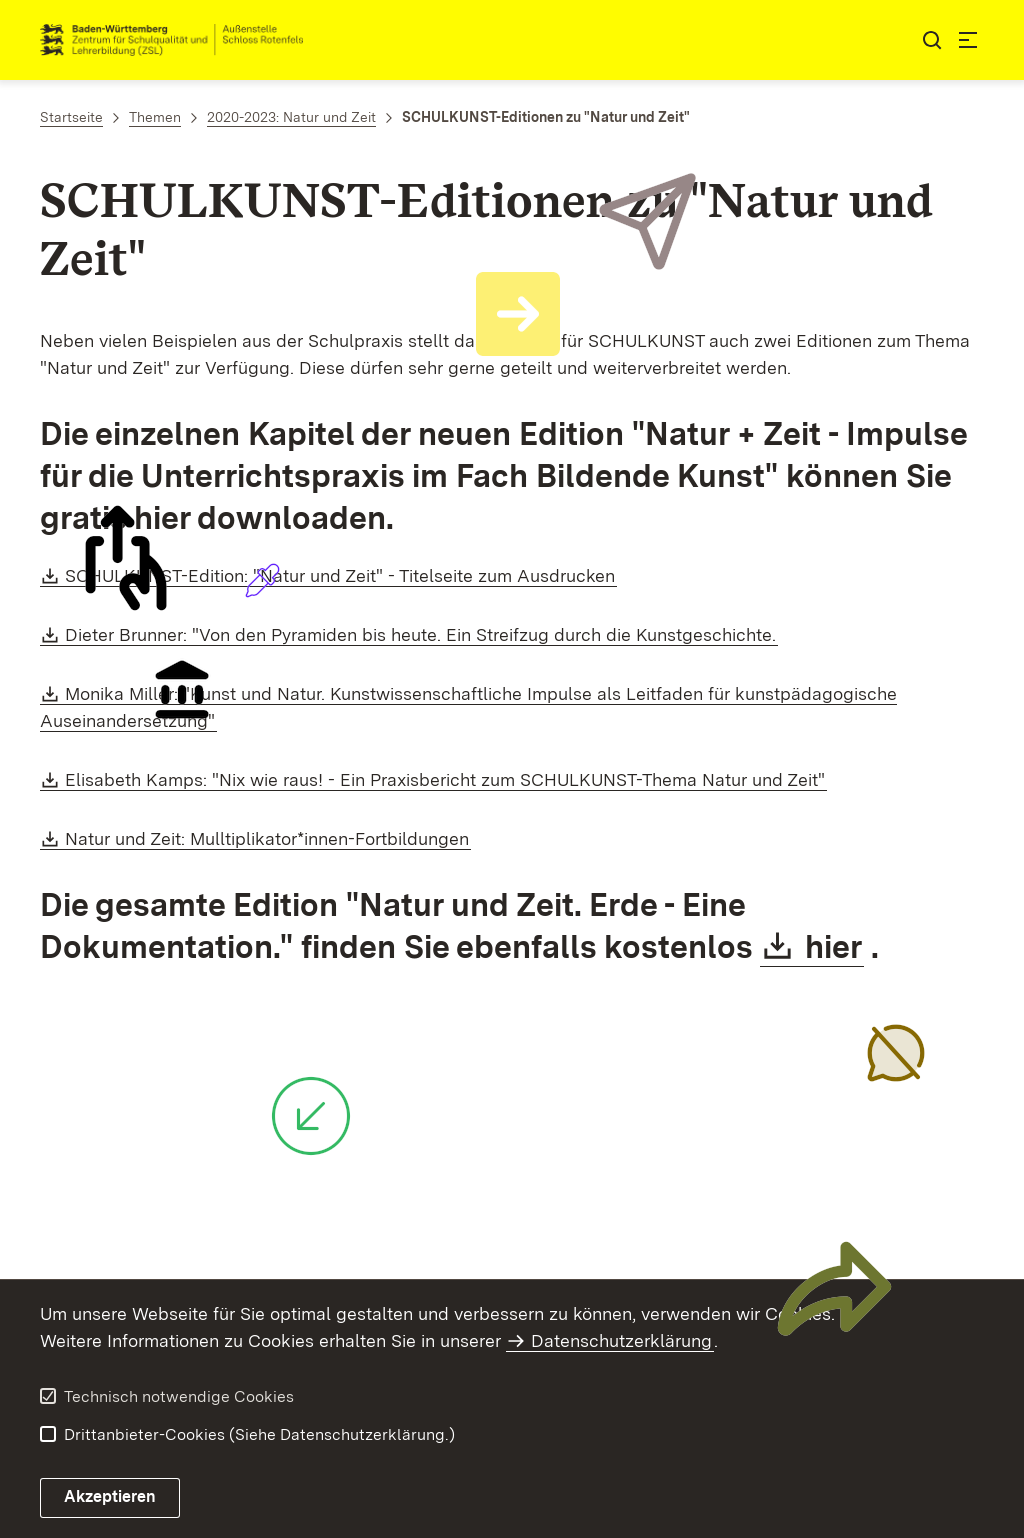 This screenshot has height=1538, width=1024. I want to click on navigate to previous or lower-left content, so click(311, 1116).